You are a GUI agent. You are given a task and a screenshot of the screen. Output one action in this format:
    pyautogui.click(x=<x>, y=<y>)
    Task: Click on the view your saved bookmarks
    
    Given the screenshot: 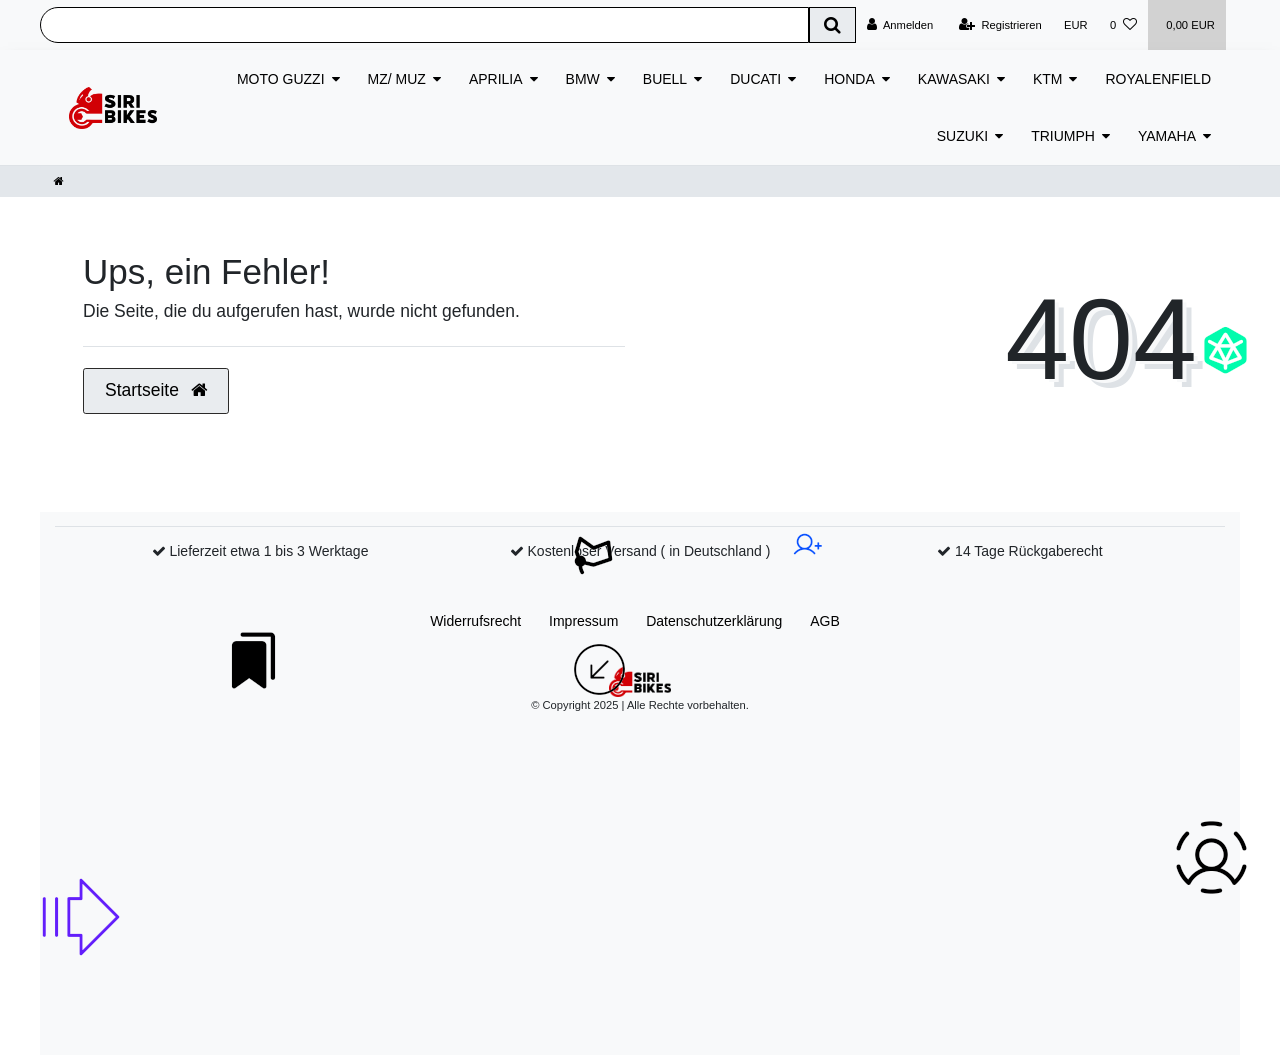 What is the action you would take?
    pyautogui.click(x=253, y=660)
    